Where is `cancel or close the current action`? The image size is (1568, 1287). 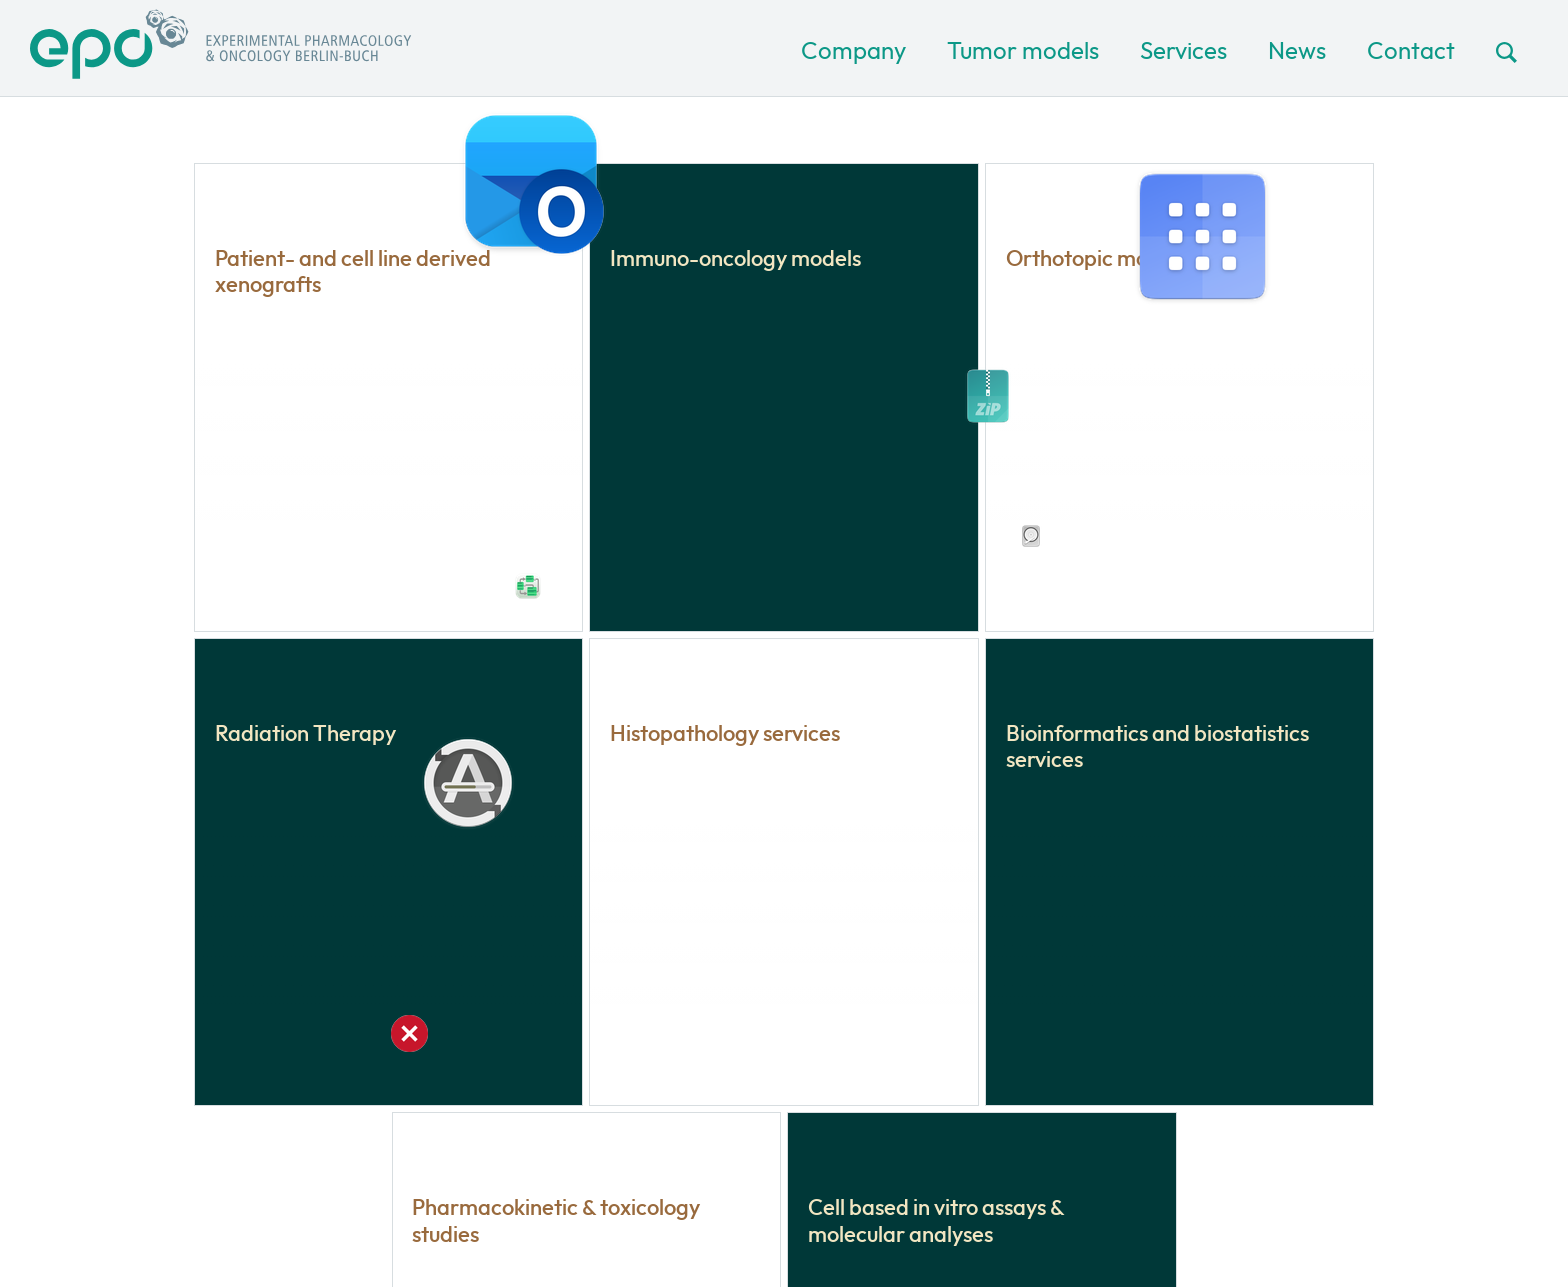 cancel or close the current action is located at coordinates (409, 1033).